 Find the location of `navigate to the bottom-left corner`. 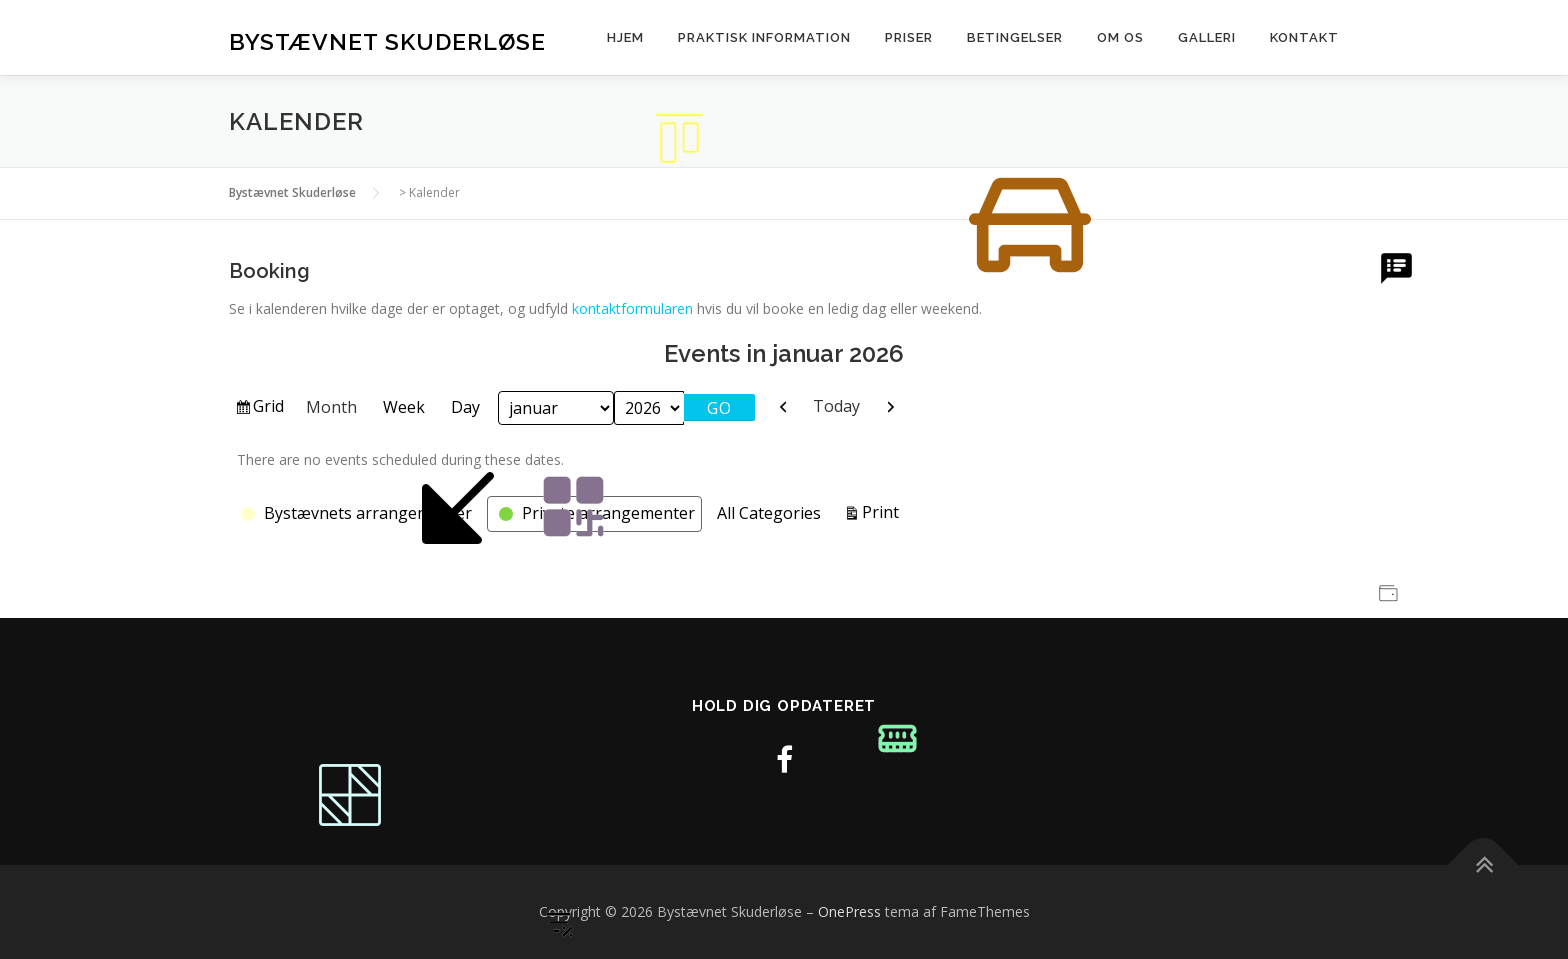

navigate to the bottom-left corner is located at coordinates (458, 508).